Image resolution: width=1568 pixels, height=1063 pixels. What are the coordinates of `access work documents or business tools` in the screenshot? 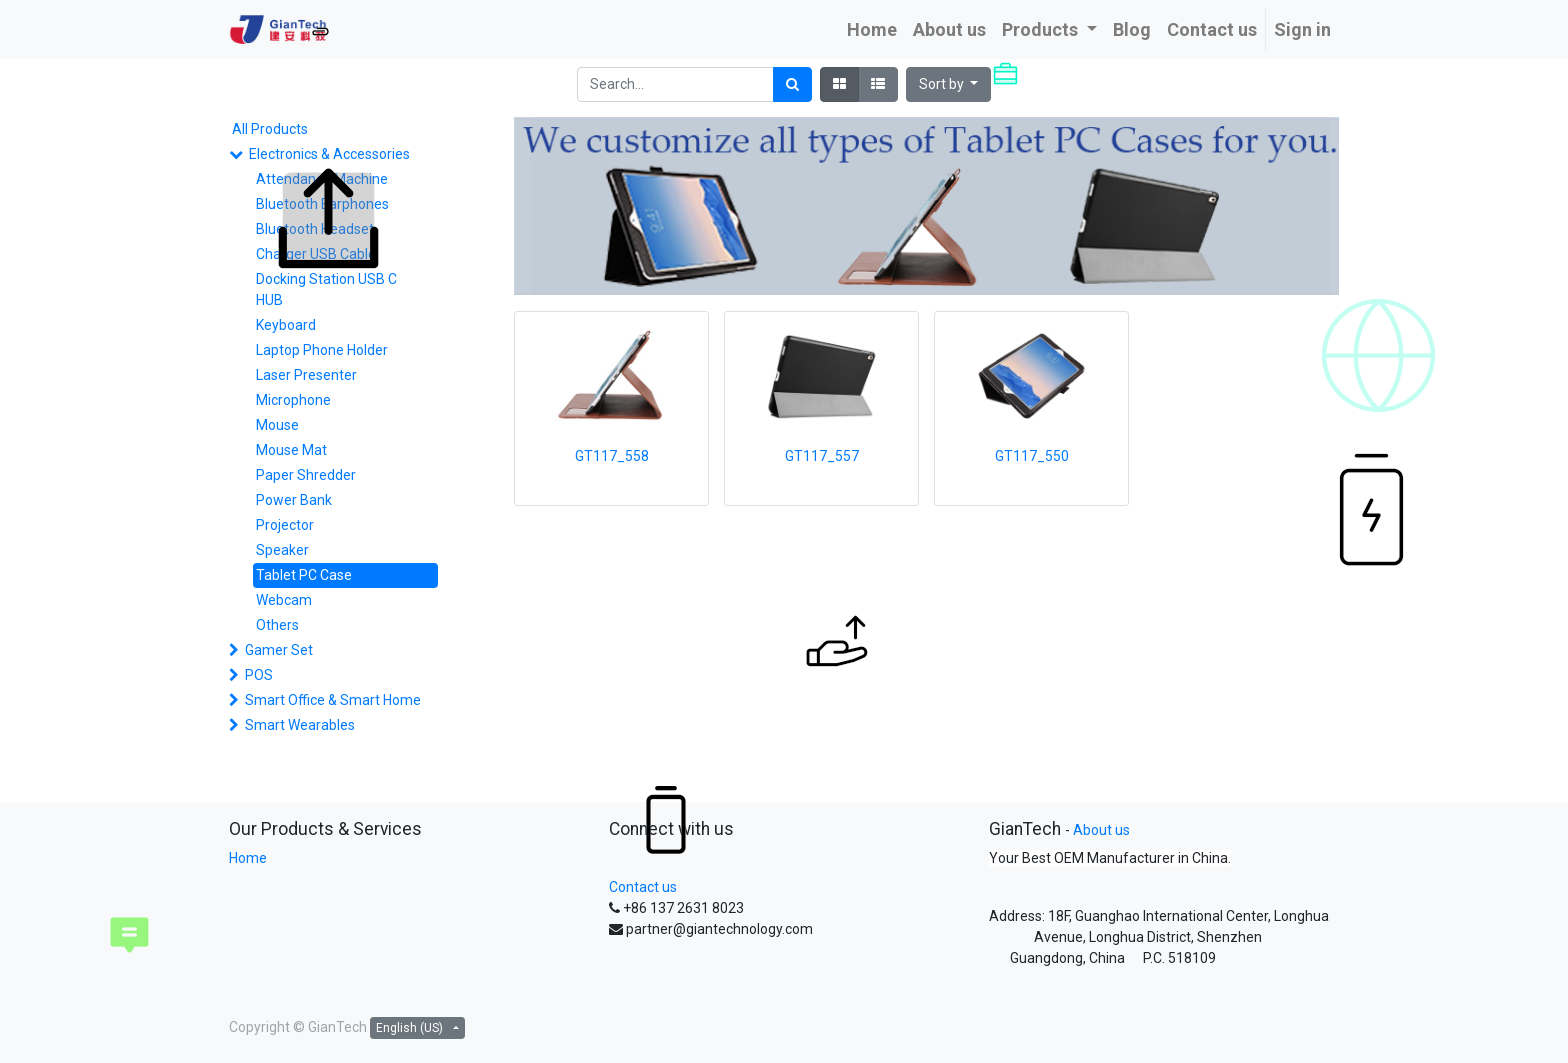 It's located at (1005, 74).